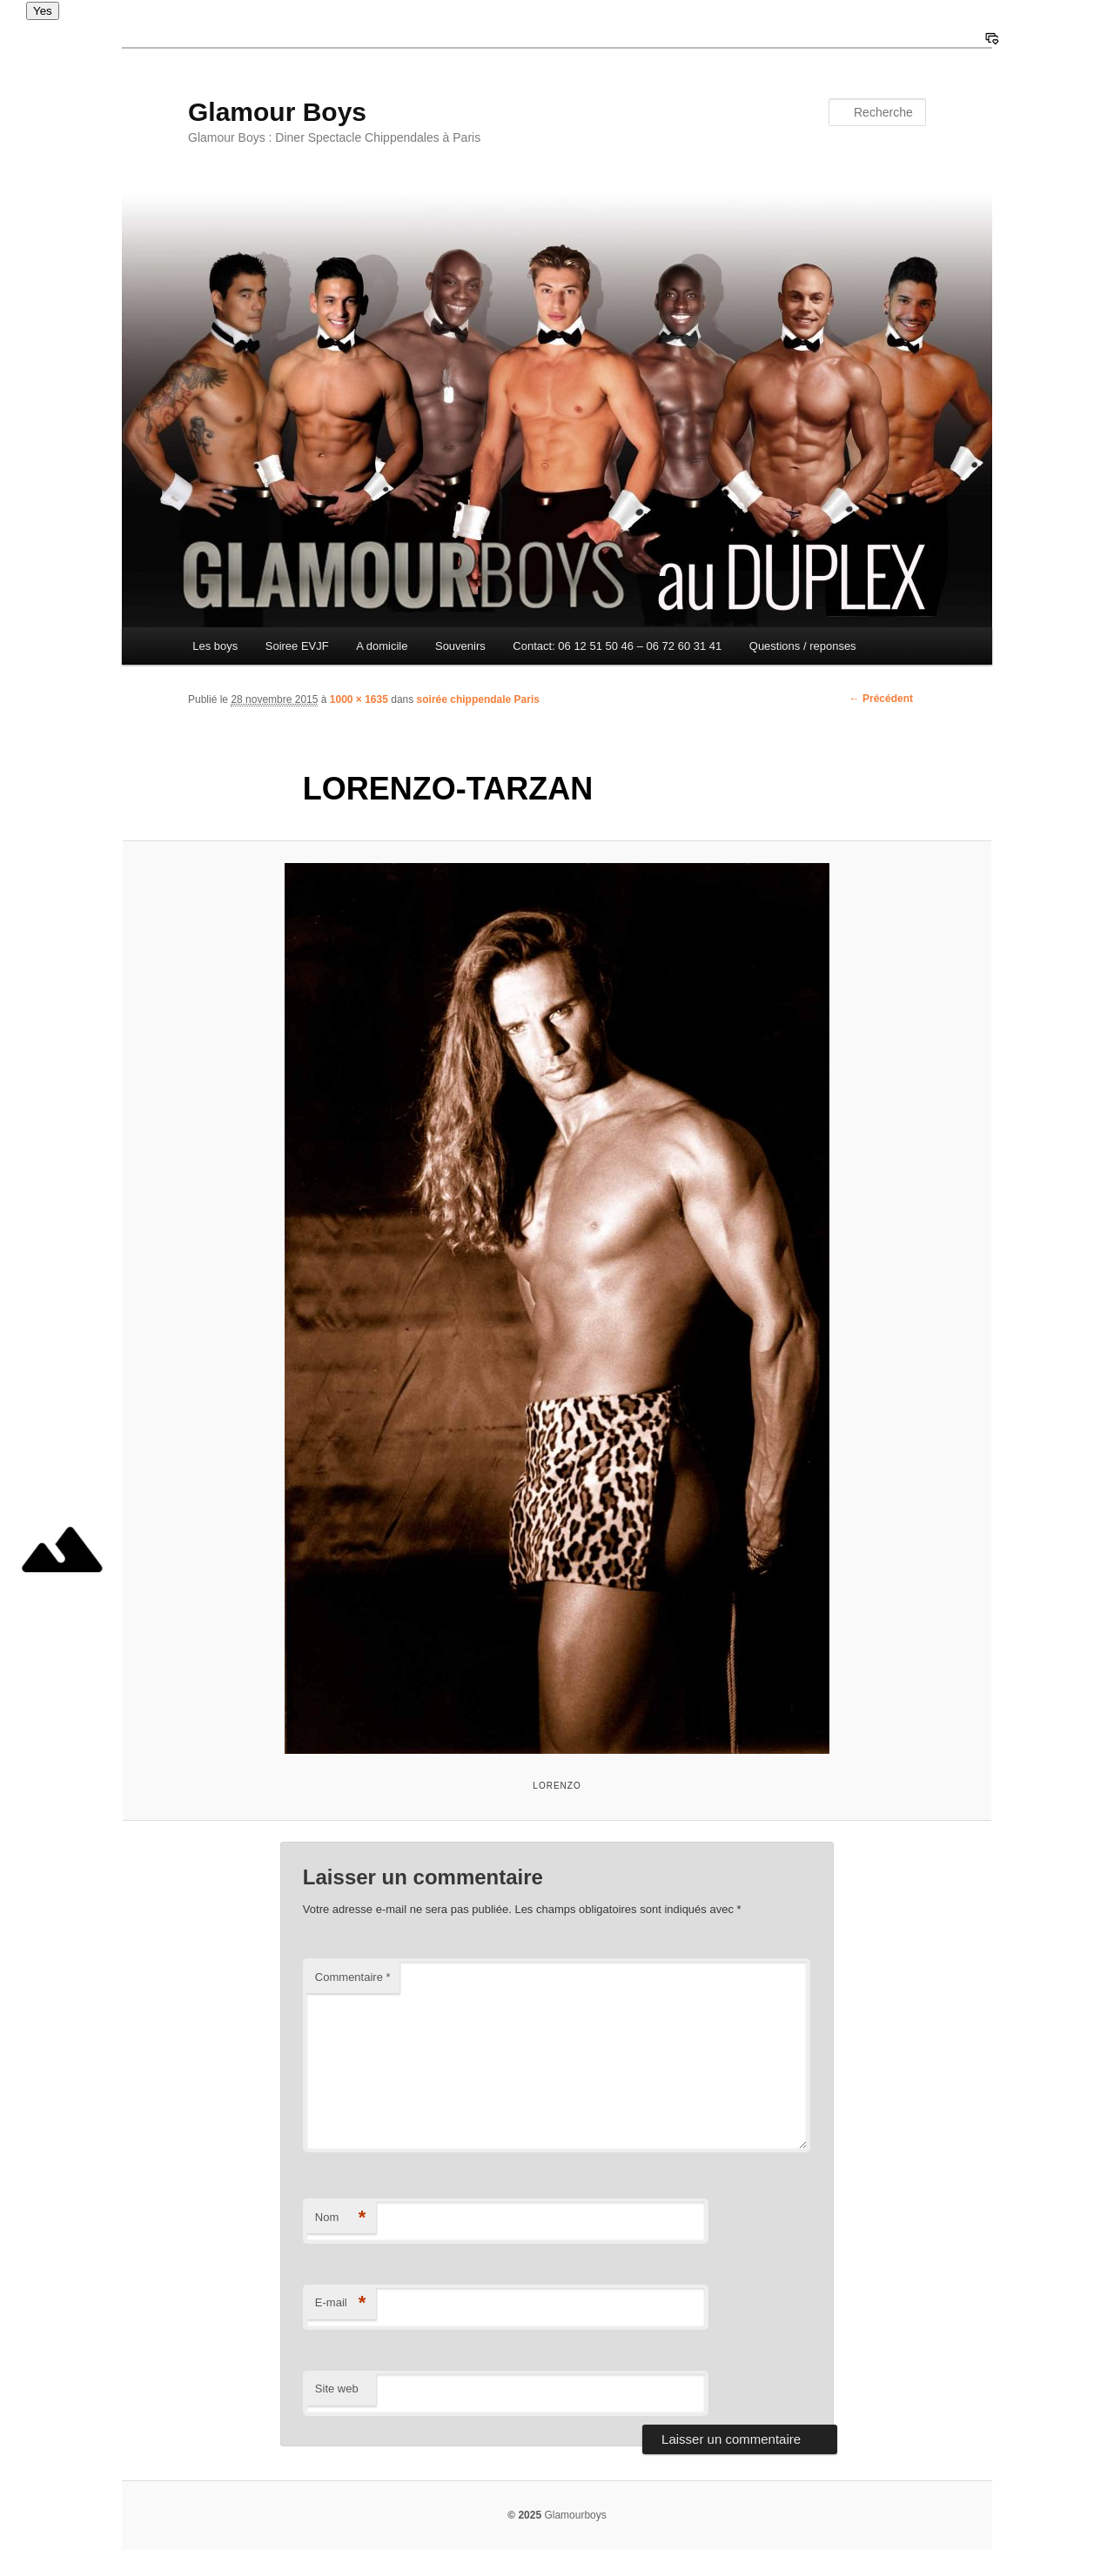 The height and width of the screenshot is (2576, 1114). What do you see at coordinates (62, 1548) in the screenshot?
I see `view terrain or topographic map layer` at bounding box center [62, 1548].